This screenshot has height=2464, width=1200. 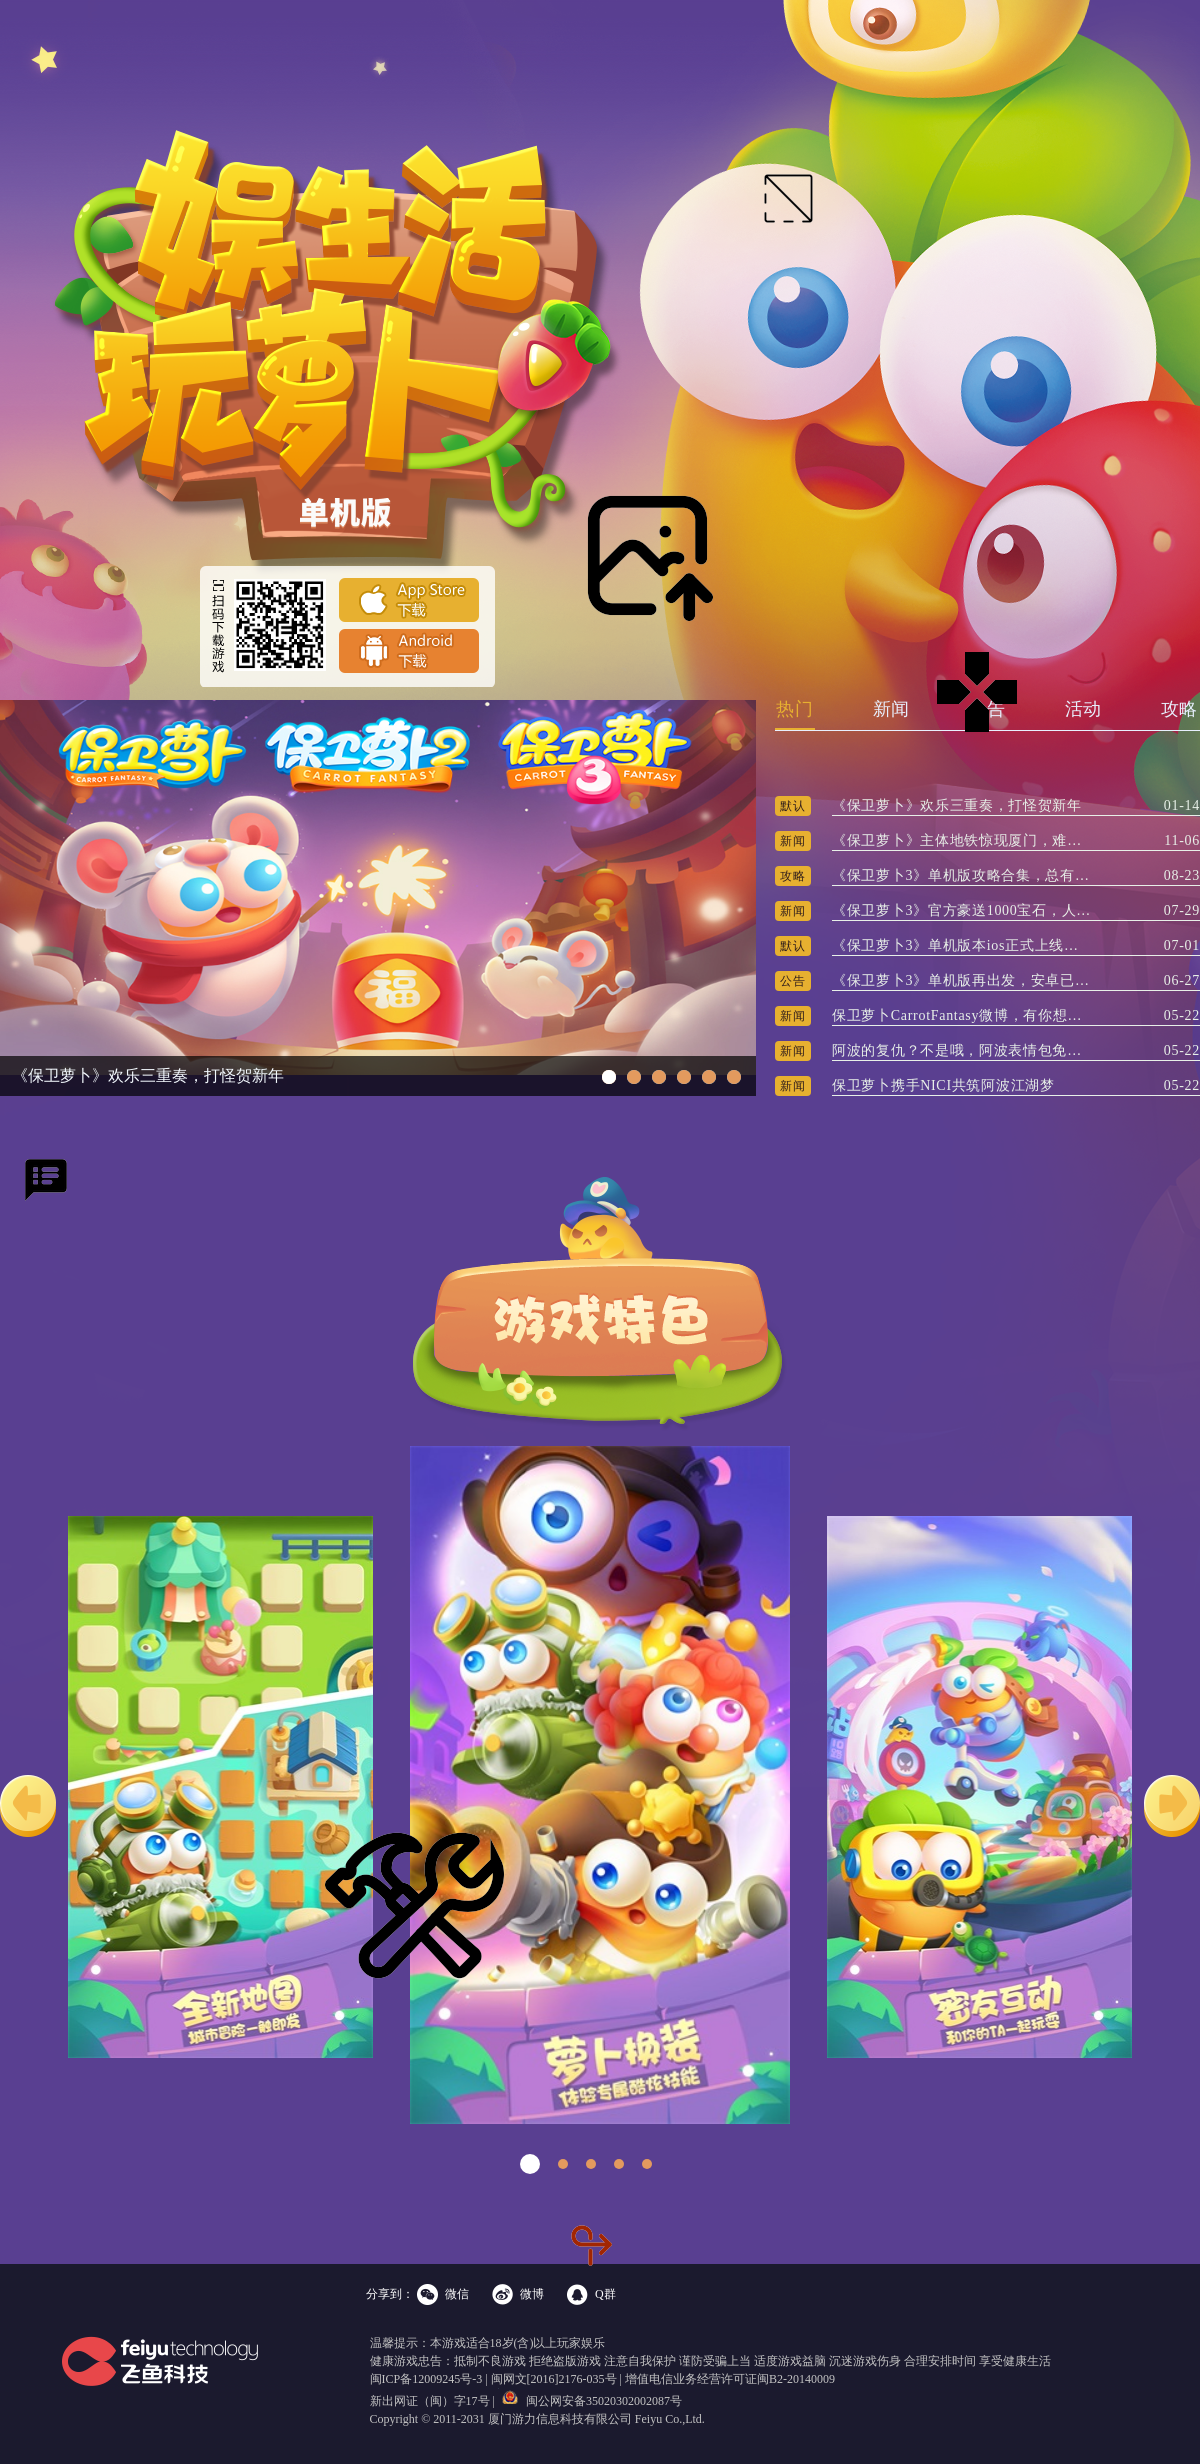 What do you see at coordinates (647, 555) in the screenshot?
I see `upload a photo` at bounding box center [647, 555].